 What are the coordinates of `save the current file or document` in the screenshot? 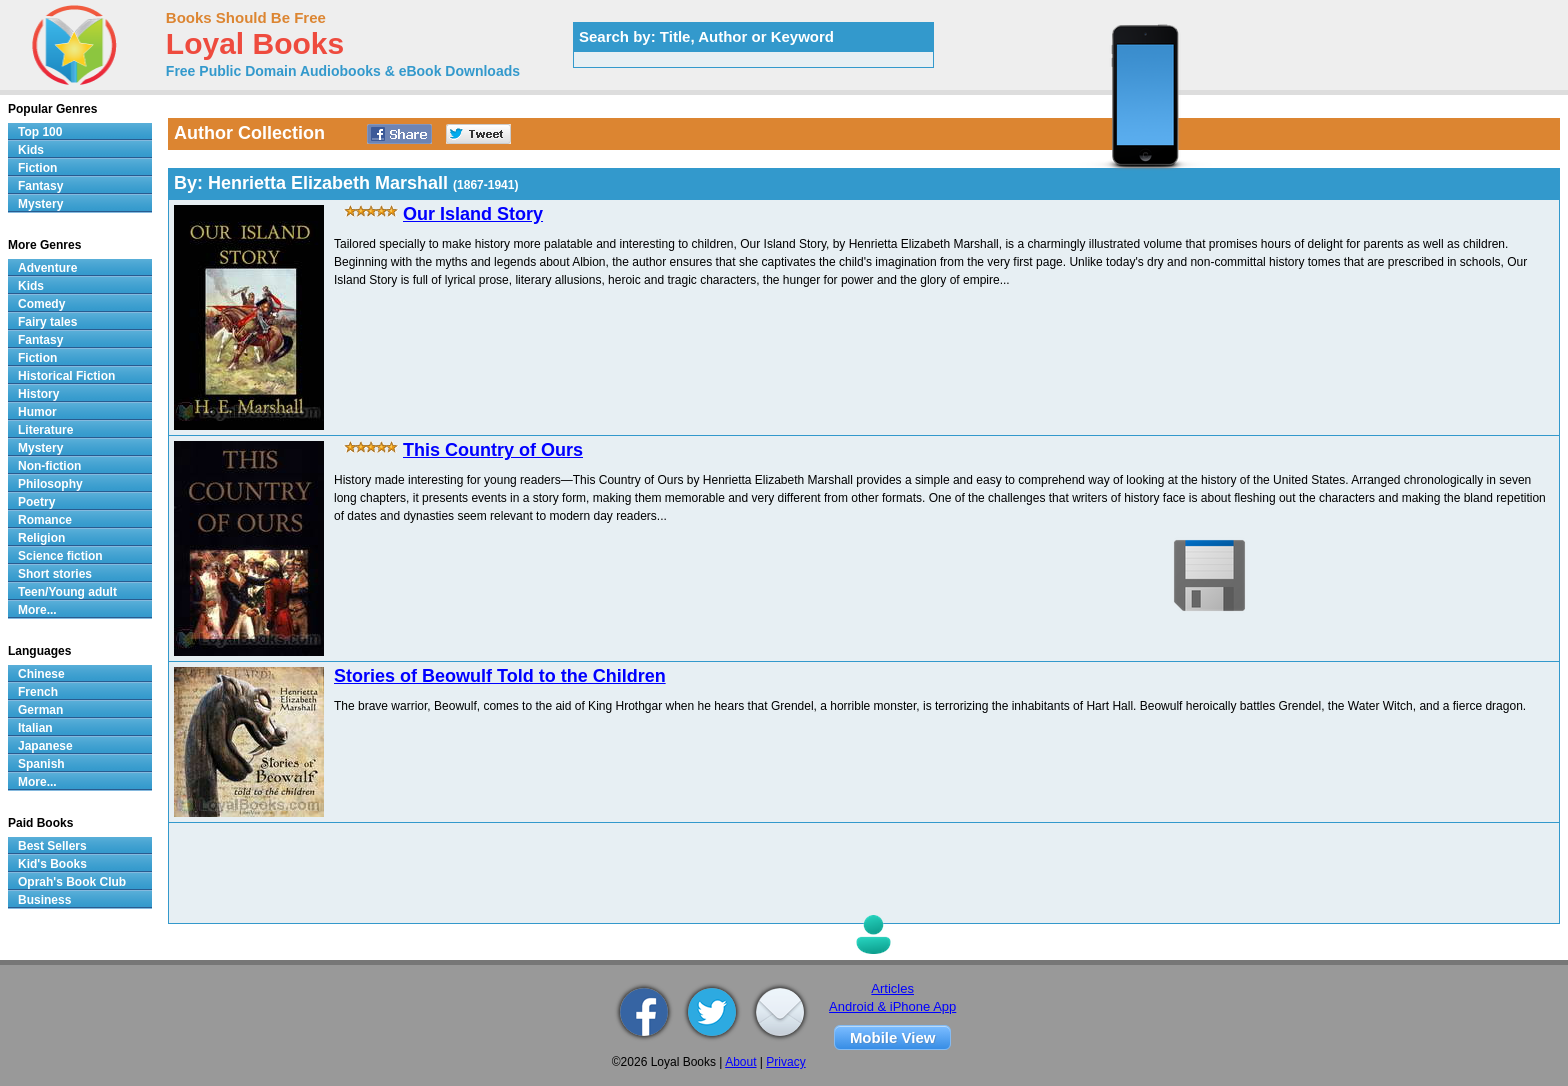 It's located at (1209, 575).